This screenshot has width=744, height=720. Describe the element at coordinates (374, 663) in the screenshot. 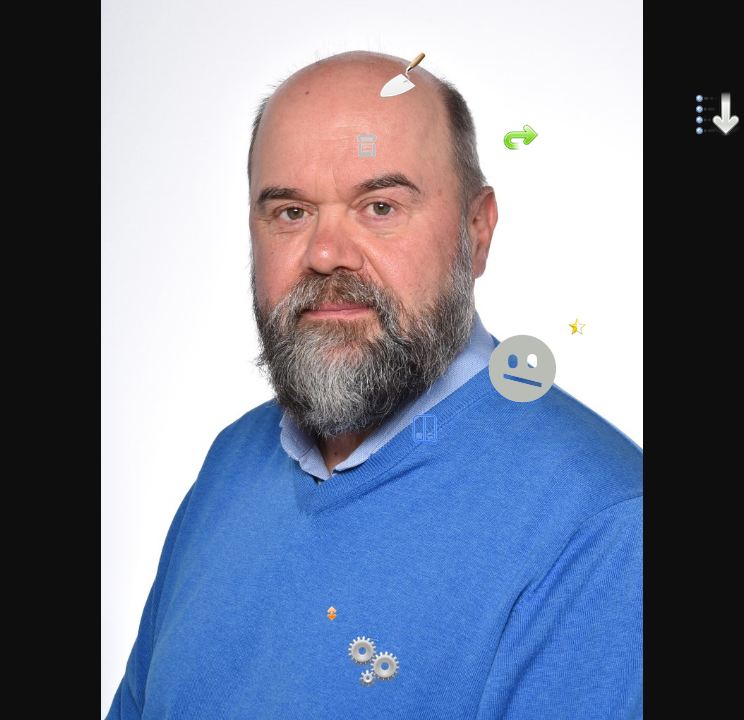

I see `run a system process or script` at that location.